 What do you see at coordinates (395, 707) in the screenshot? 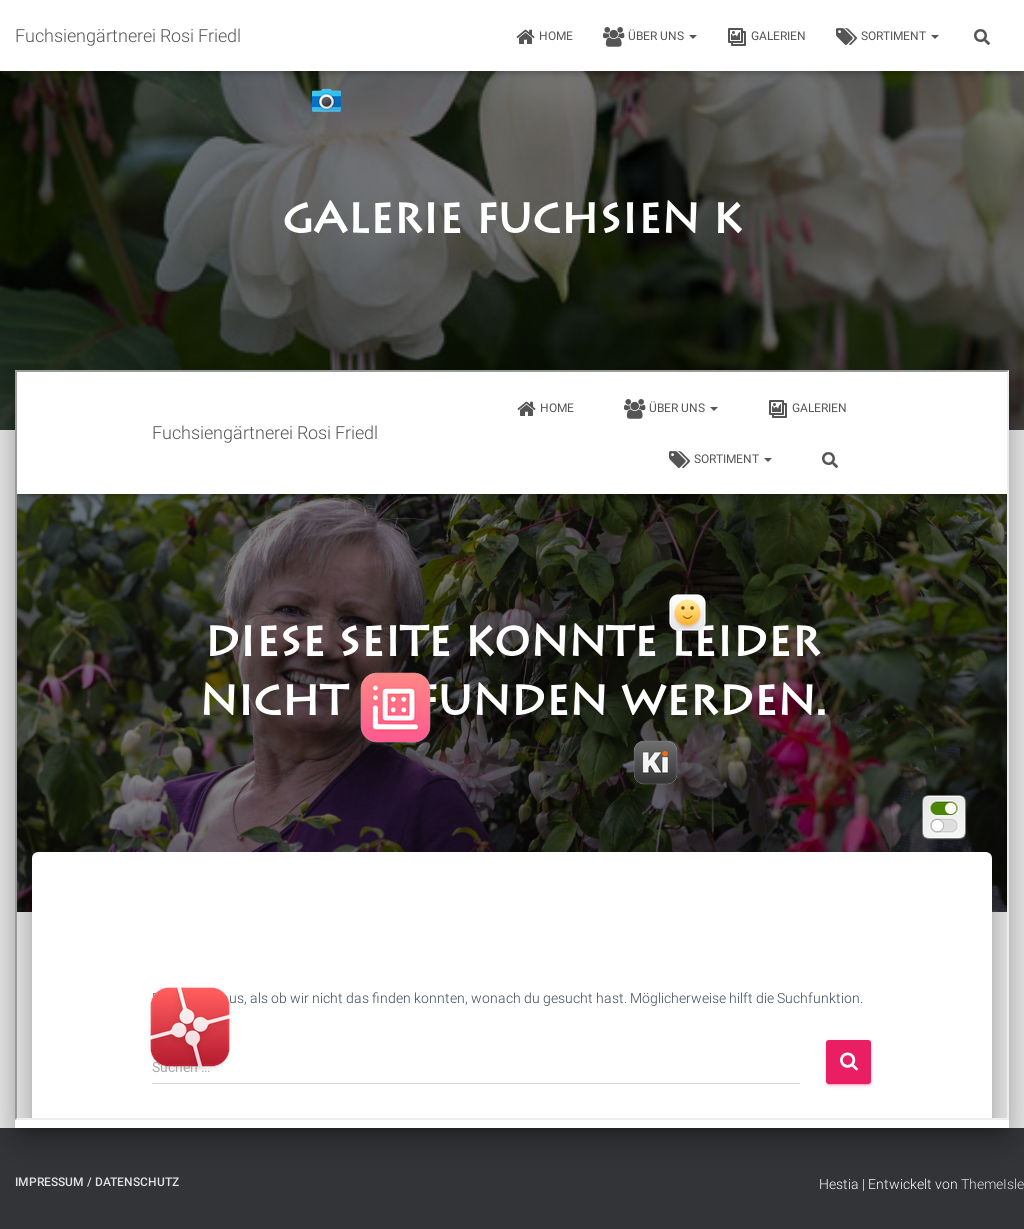
I see `open ludusavi game save backup tool` at bounding box center [395, 707].